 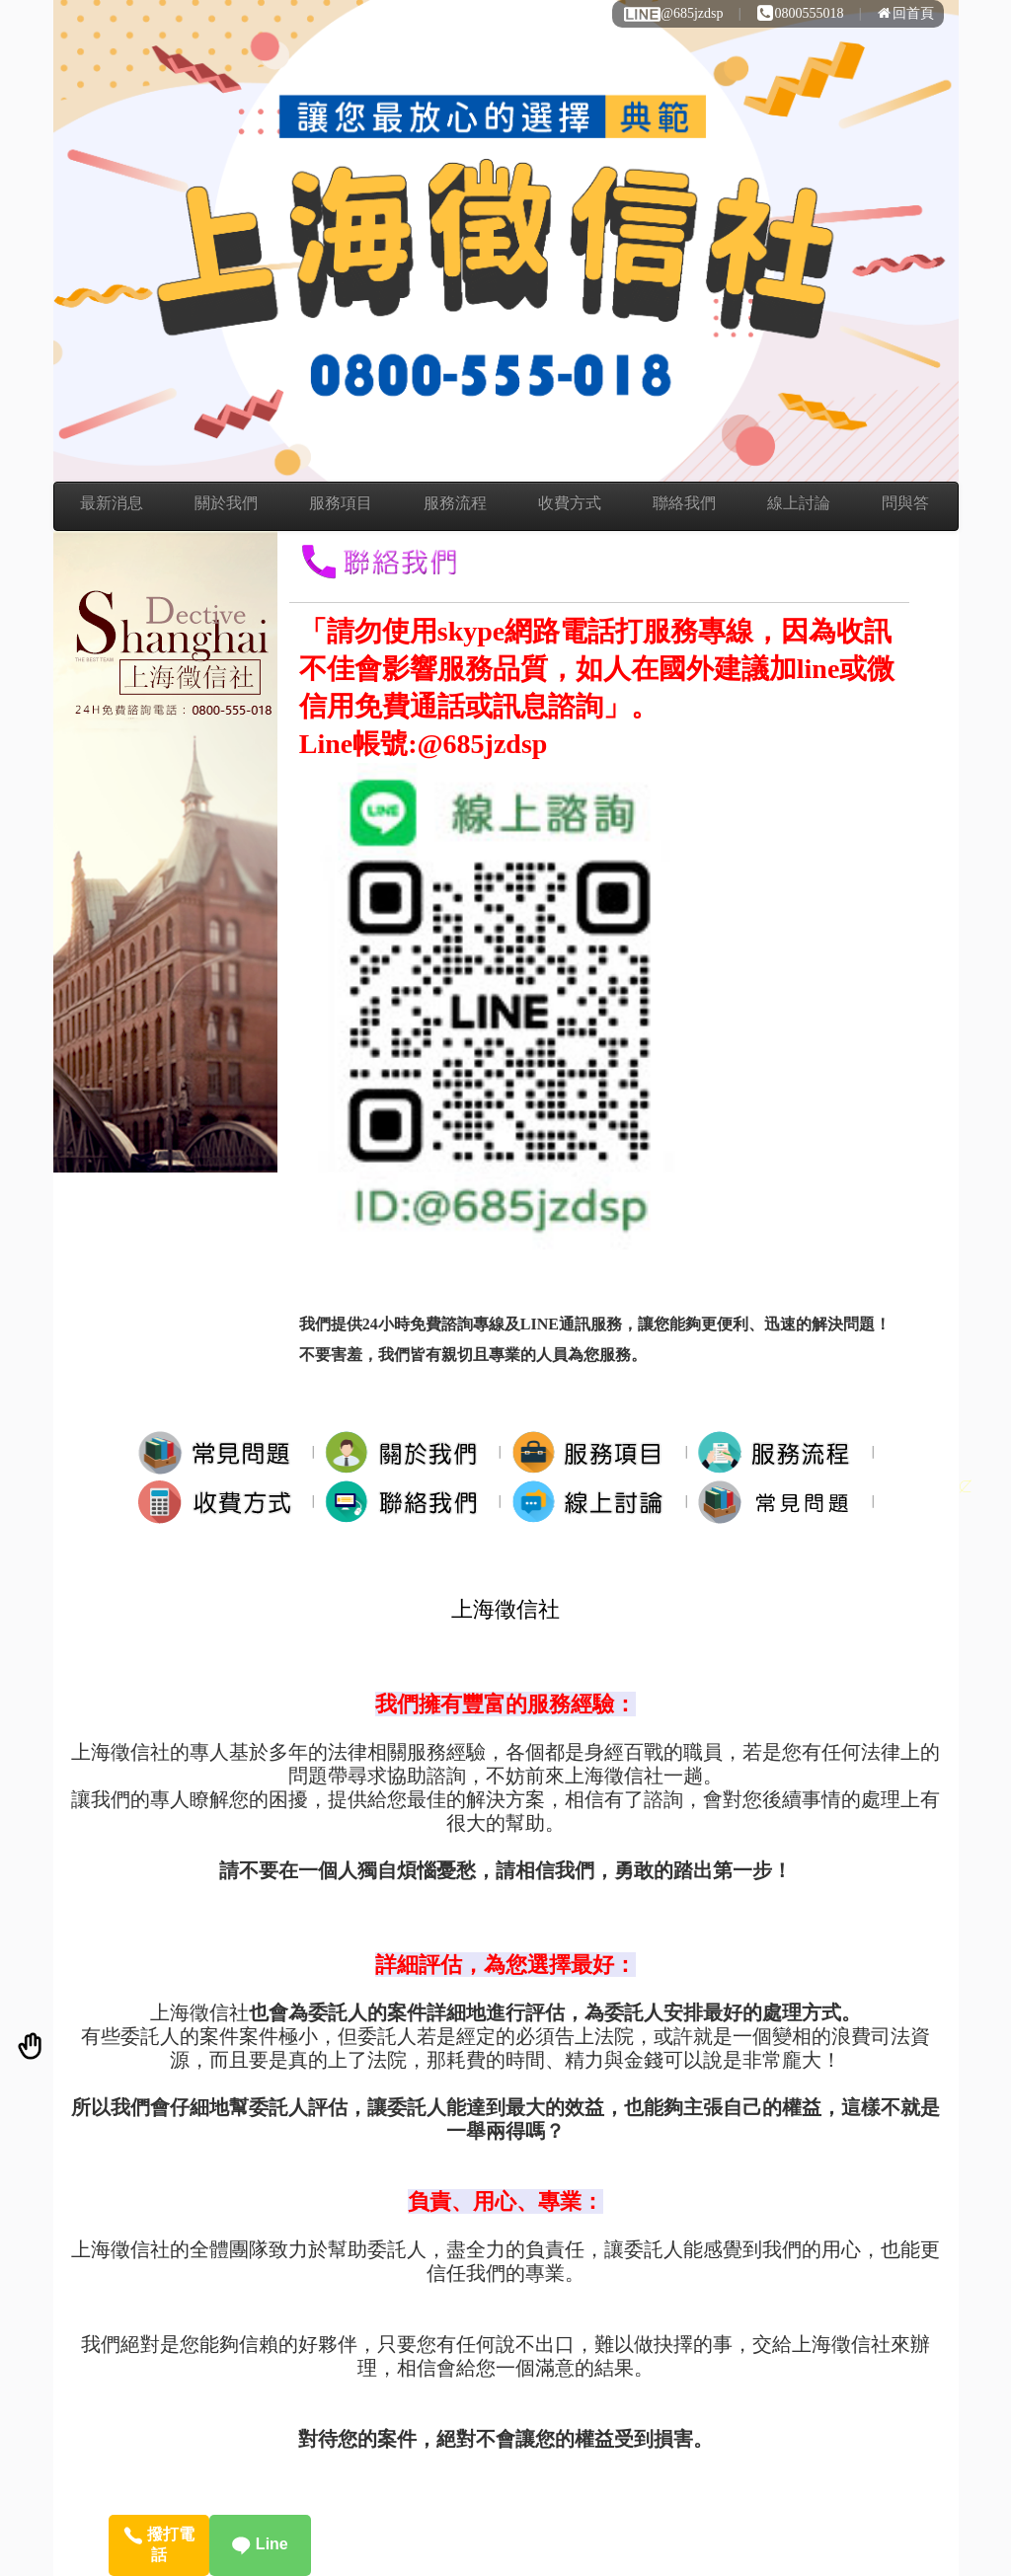 What do you see at coordinates (966, 1486) in the screenshot?
I see `indicates a set is not a subset of another in mathematical notation` at bounding box center [966, 1486].